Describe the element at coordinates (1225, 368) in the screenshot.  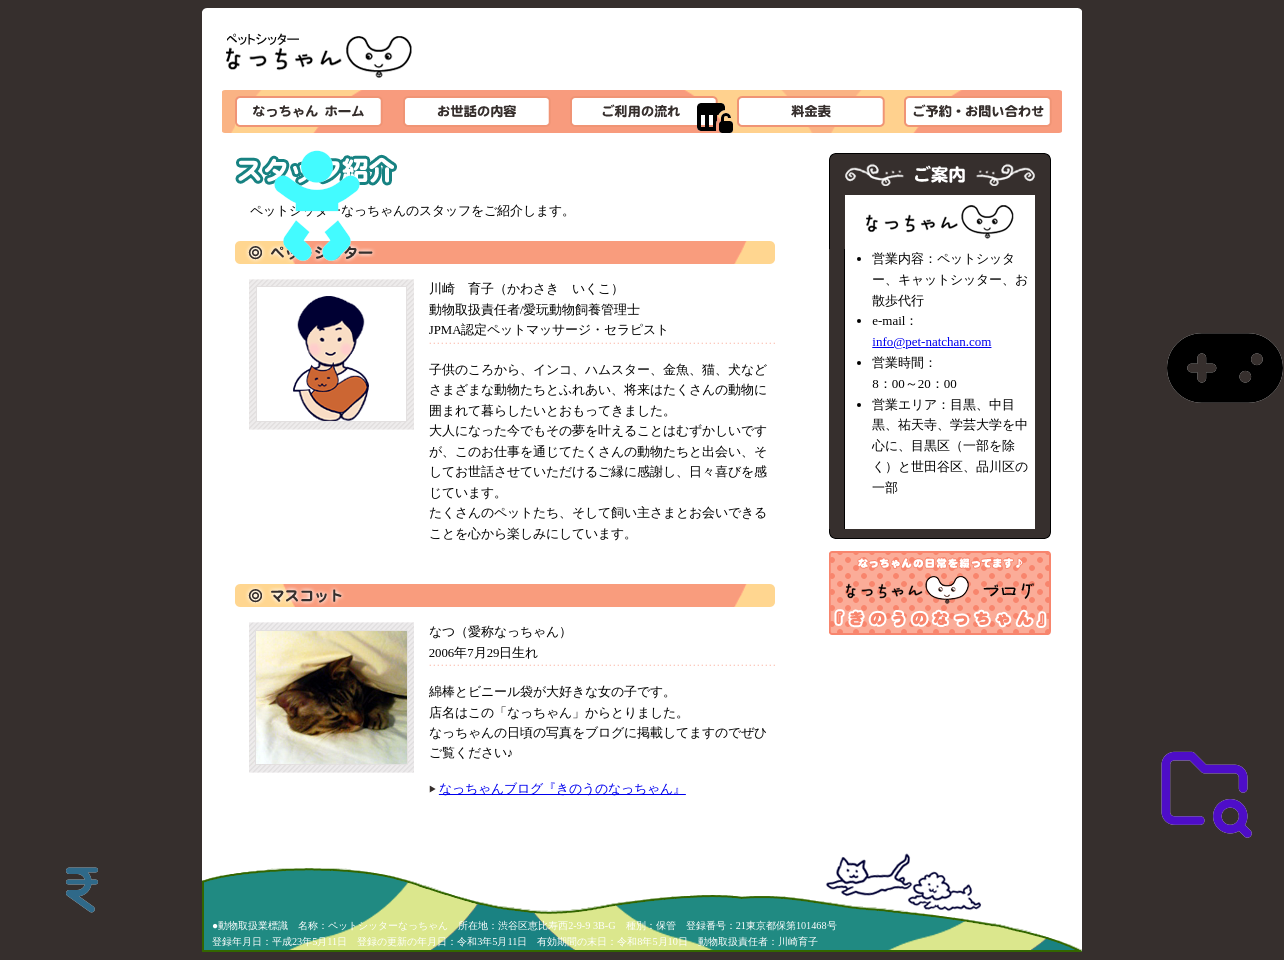
I see `access games or gaming features` at that location.